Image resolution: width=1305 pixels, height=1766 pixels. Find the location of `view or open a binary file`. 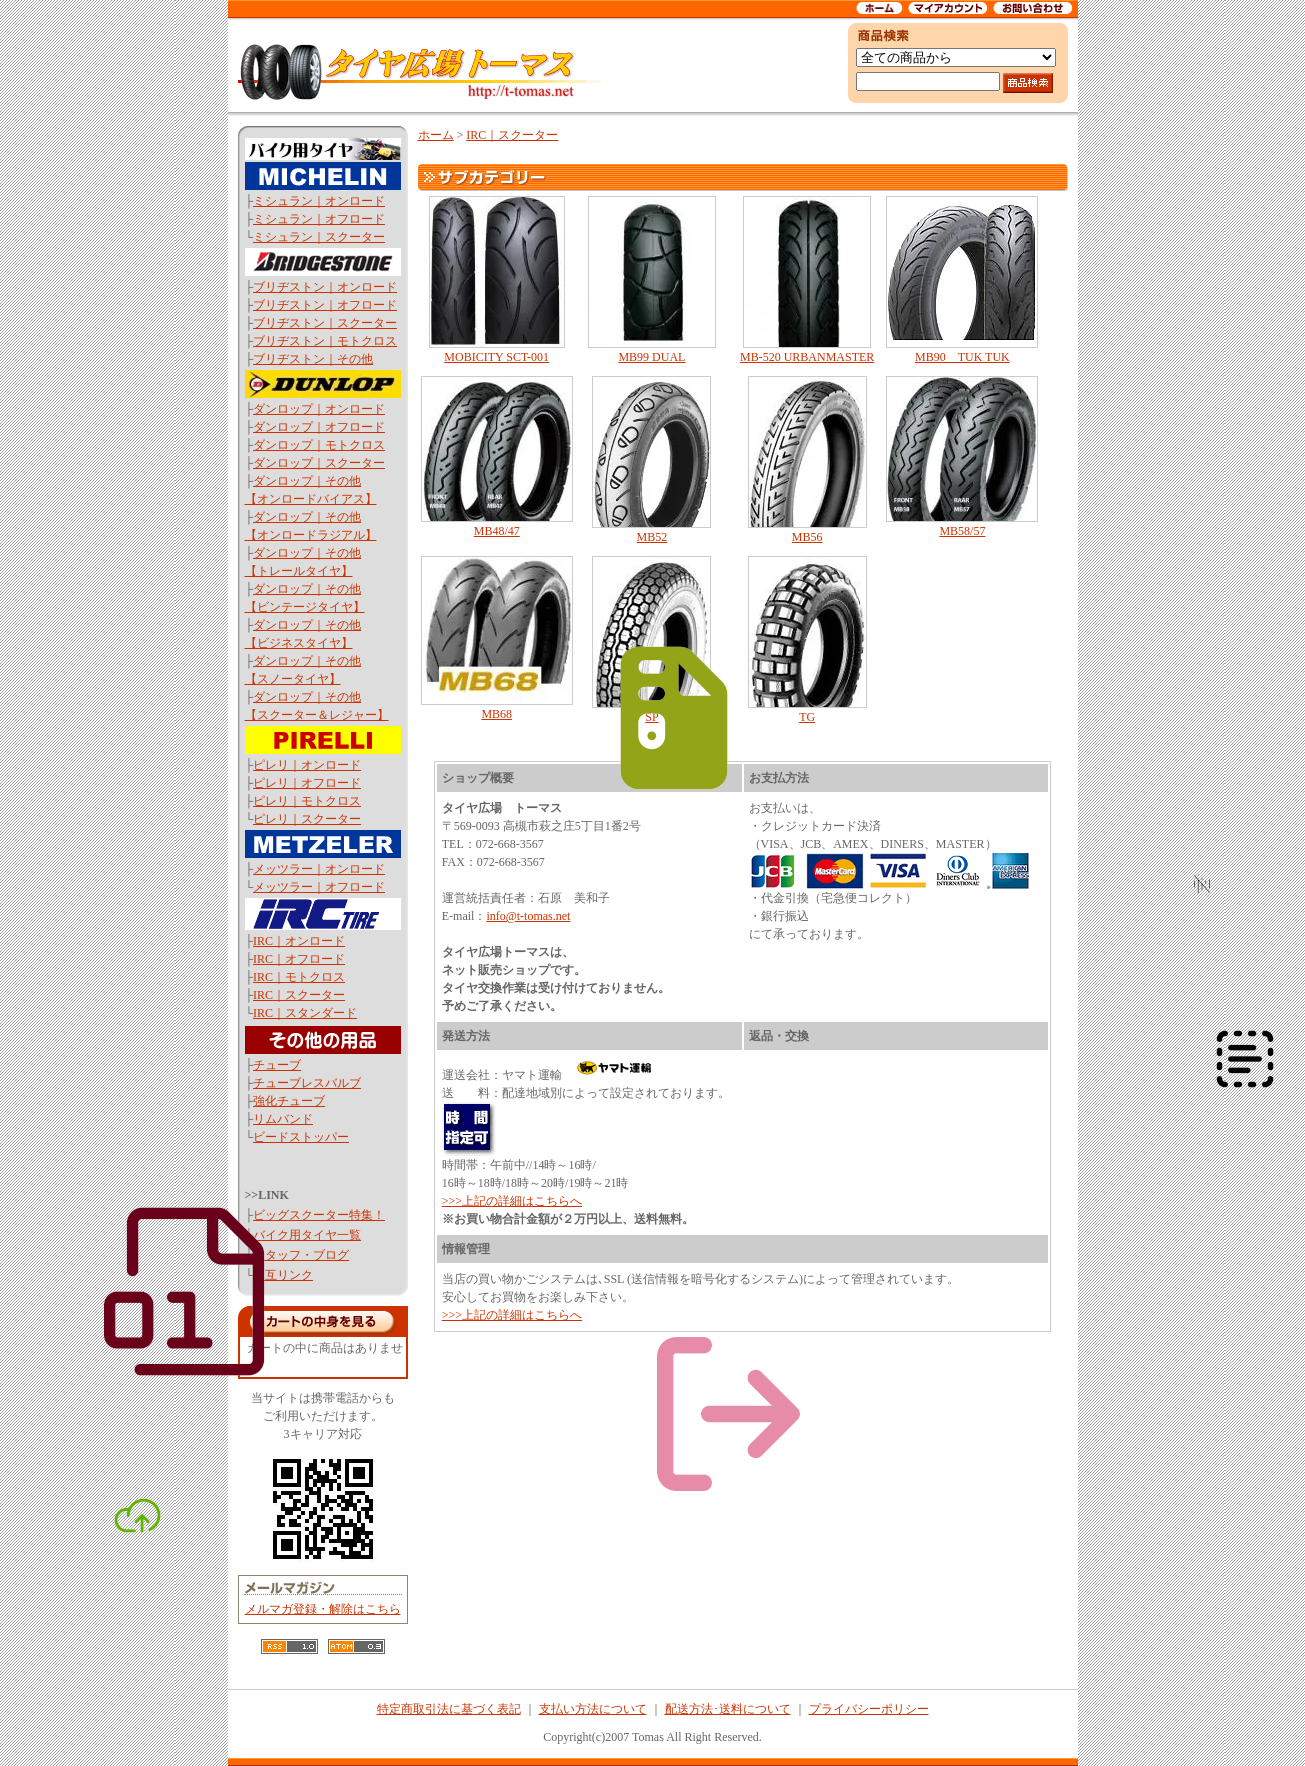

view or open a binary file is located at coordinates (195, 1291).